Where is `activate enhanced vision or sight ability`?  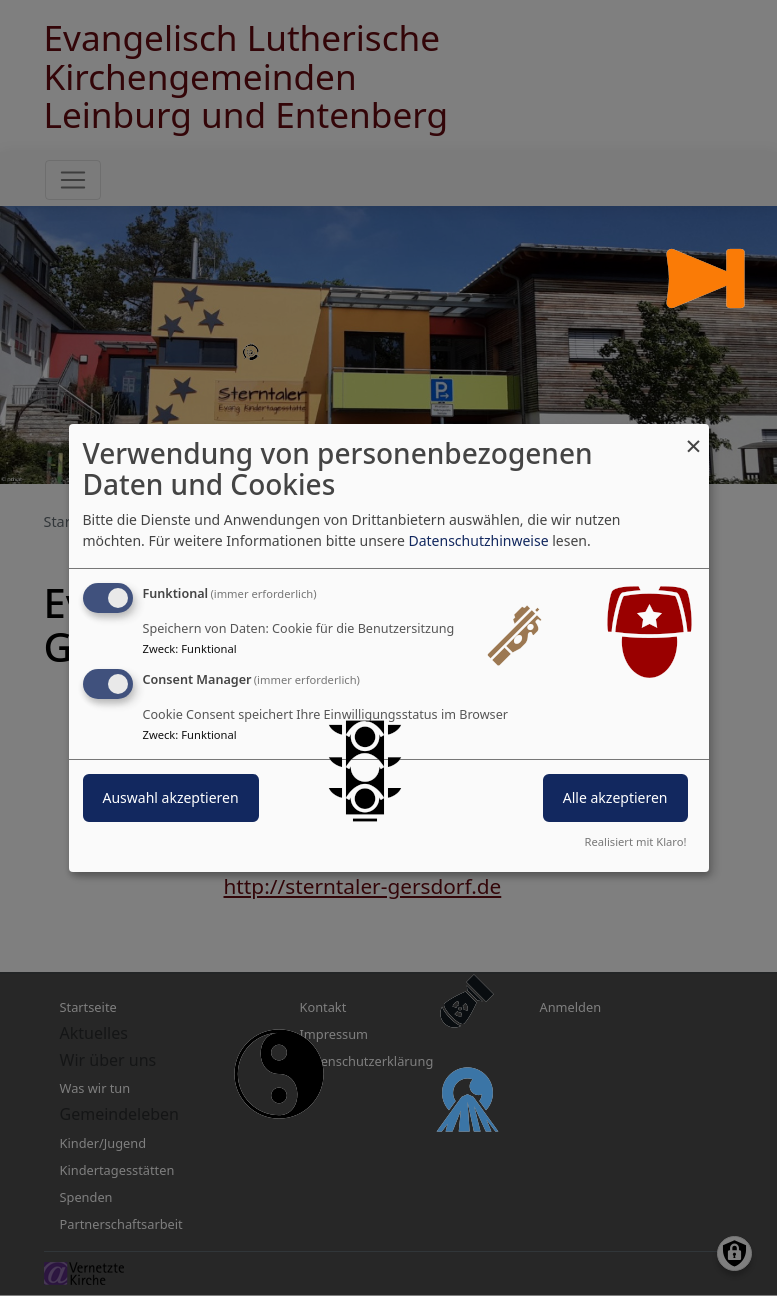 activate enhanced vision or sight ability is located at coordinates (467, 1099).